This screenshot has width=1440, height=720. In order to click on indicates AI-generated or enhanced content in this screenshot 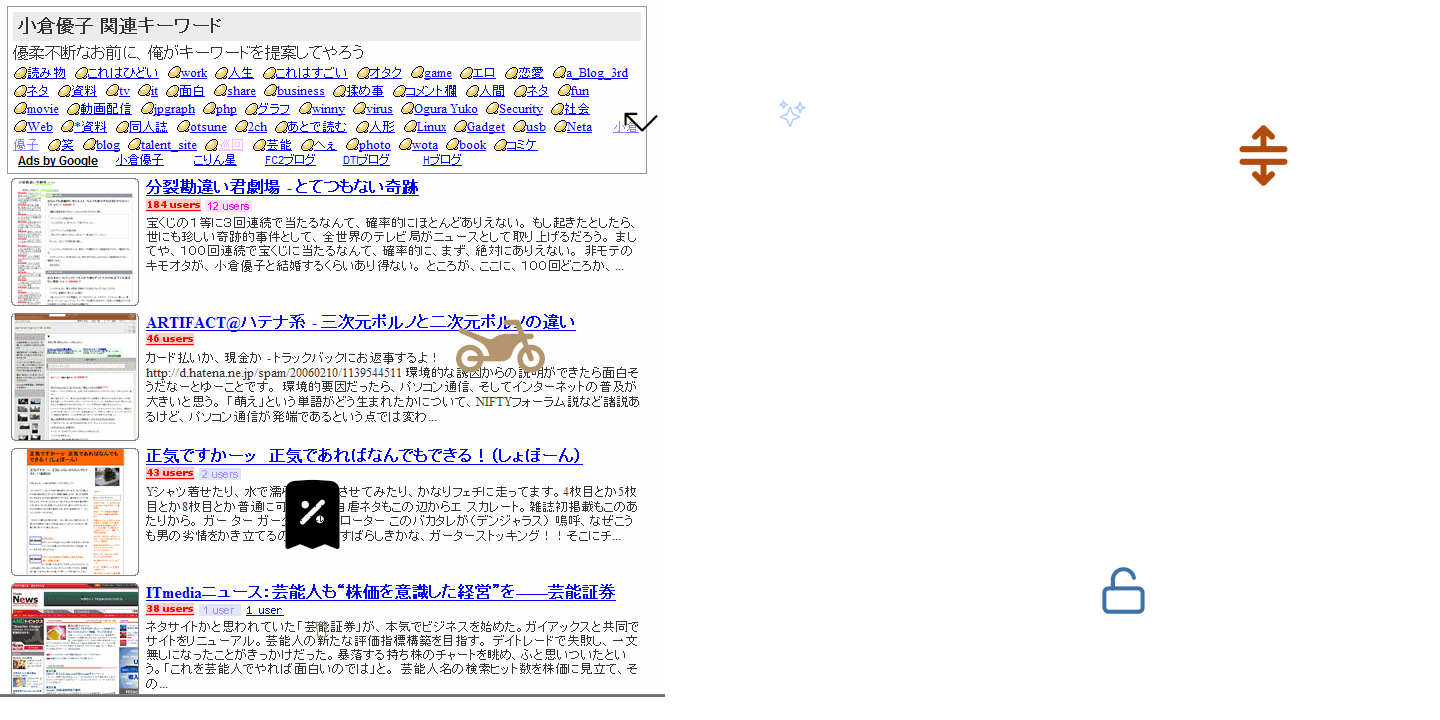, I will do `click(792, 113)`.